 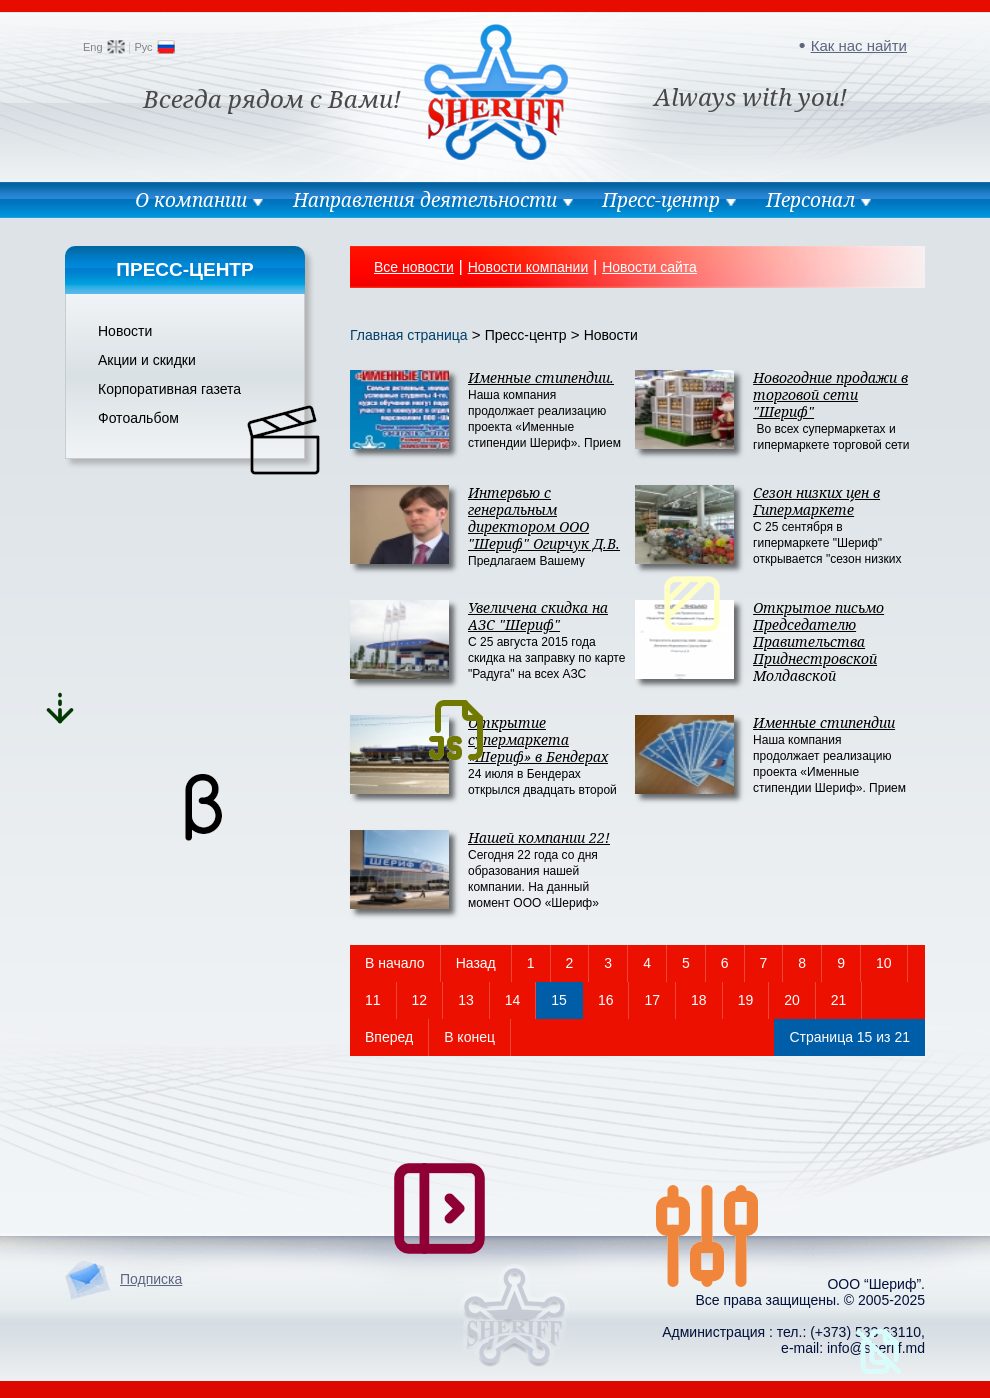 What do you see at coordinates (692, 604) in the screenshot?
I see `dry in shade laundry care instruction` at bounding box center [692, 604].